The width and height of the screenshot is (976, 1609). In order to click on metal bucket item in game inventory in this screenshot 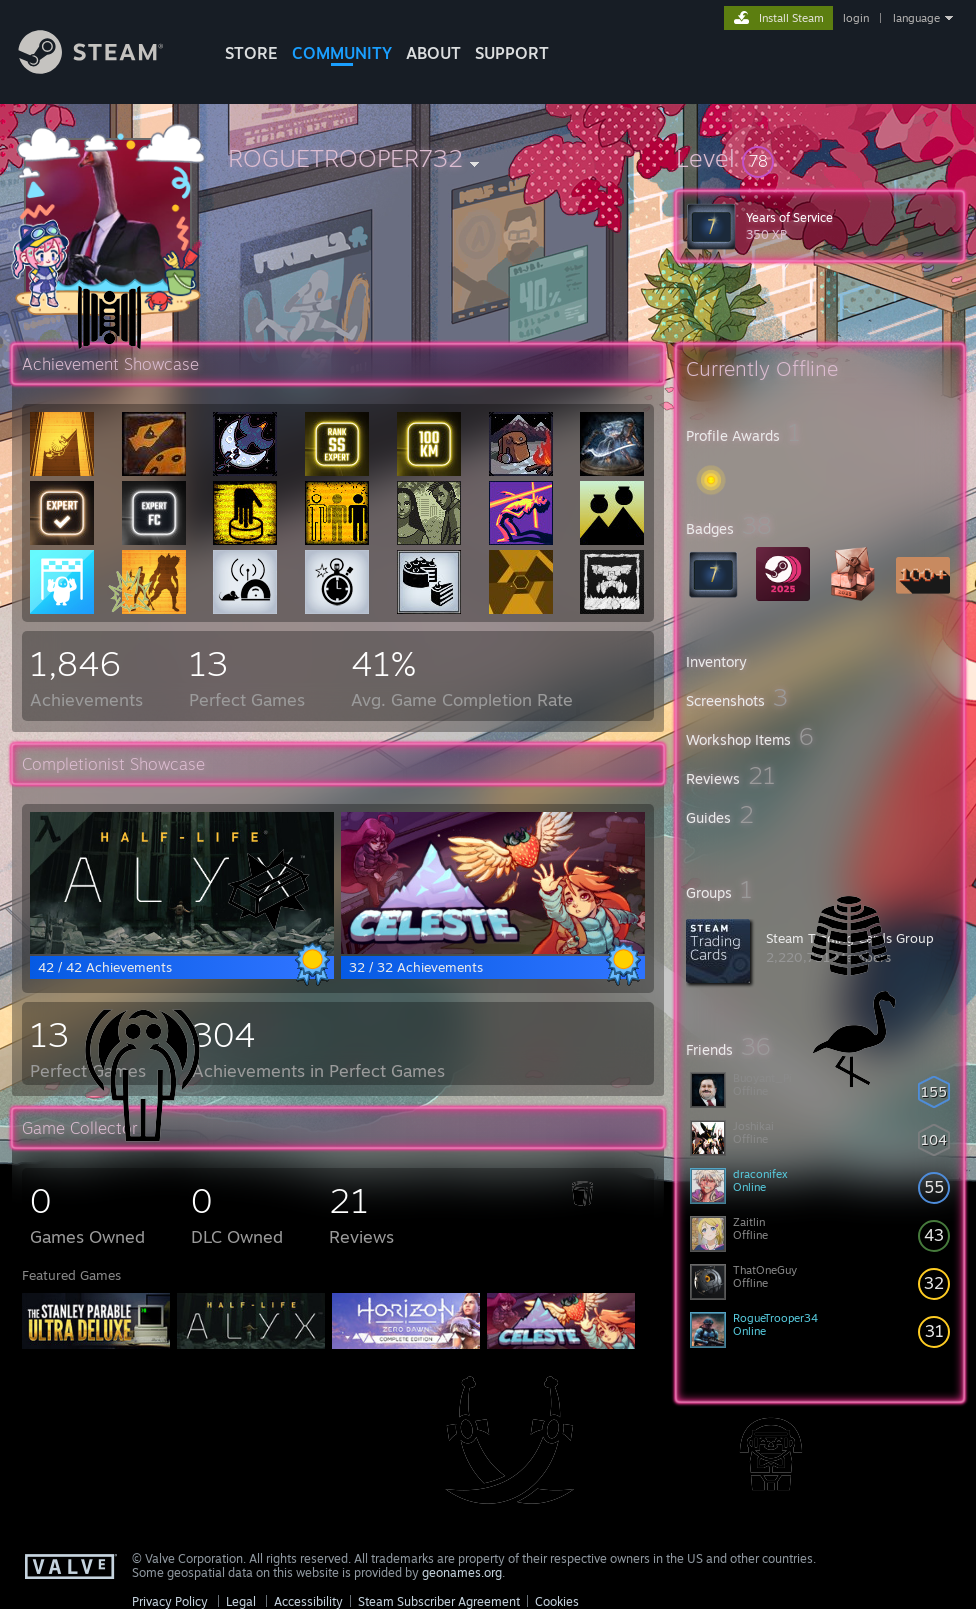, I will do `click(582, 1189)`.